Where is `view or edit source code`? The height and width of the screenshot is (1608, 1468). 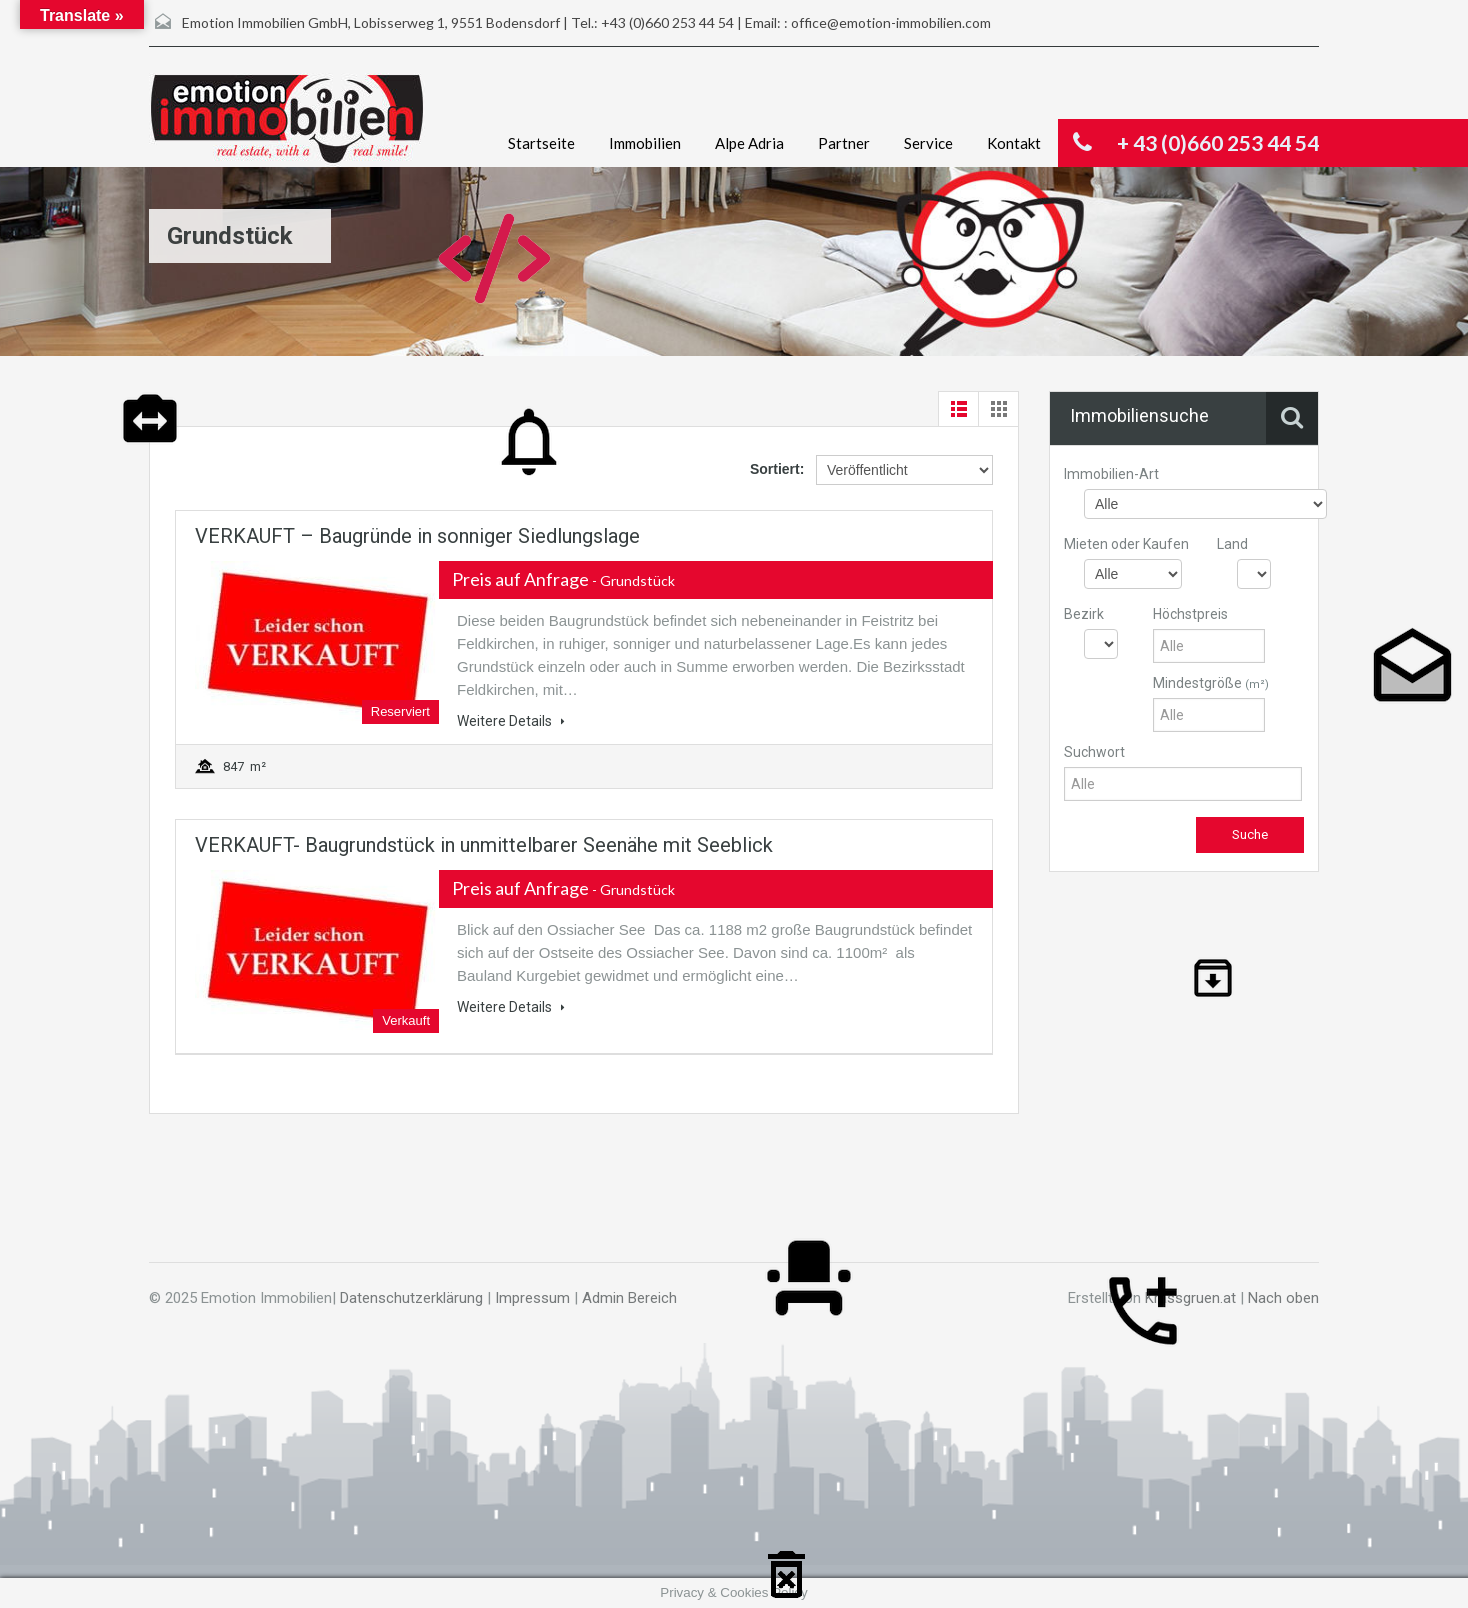 view or edit source code is located at coordinates (494, 258).